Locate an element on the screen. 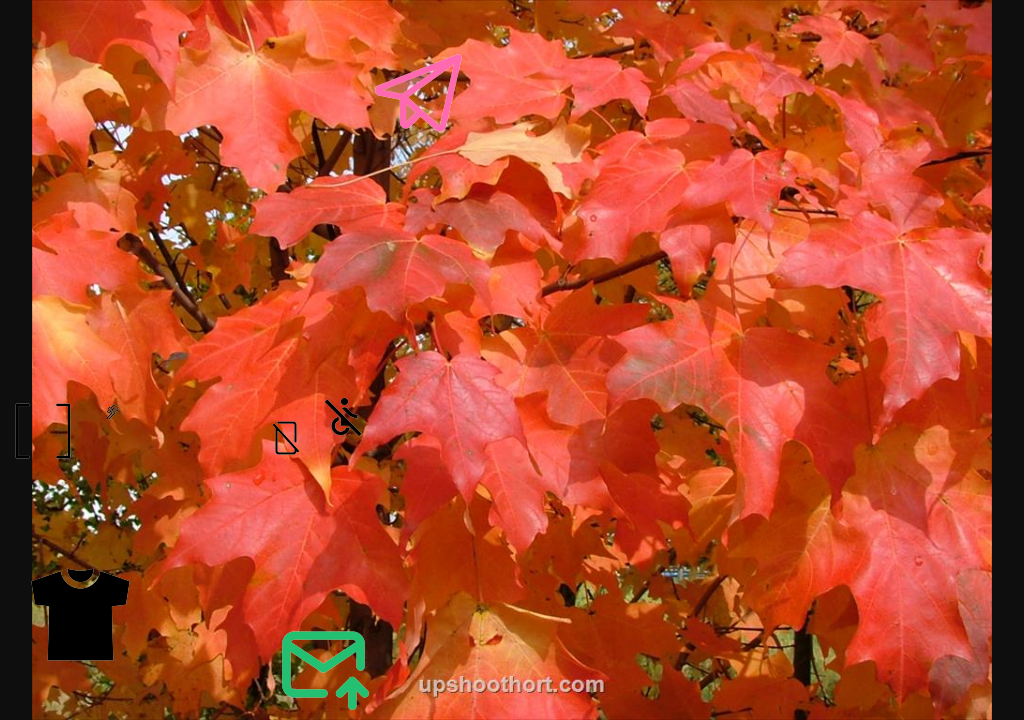  open Telegram messaging app is located at coordinates (421, 94).